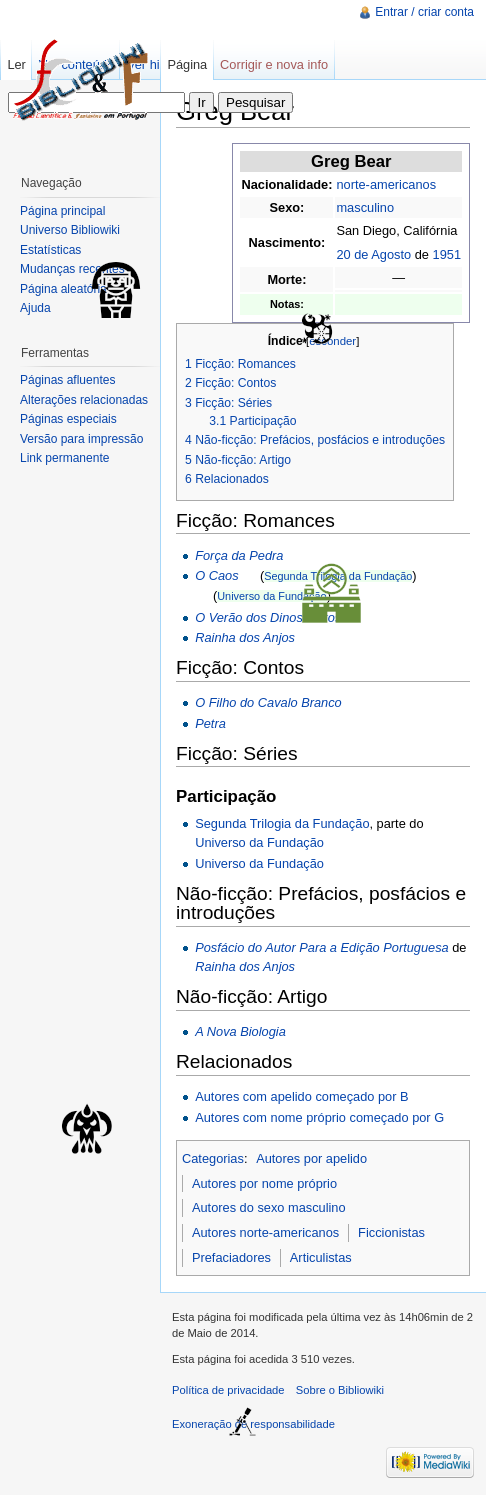 Image resolution: width=486 pixels, height=1495 pixels. What do you see at coordinates (242, 1421) in the screenshot?
I see `mortar weapon icon for military or strategy games` at bounding box center [242, 1421].